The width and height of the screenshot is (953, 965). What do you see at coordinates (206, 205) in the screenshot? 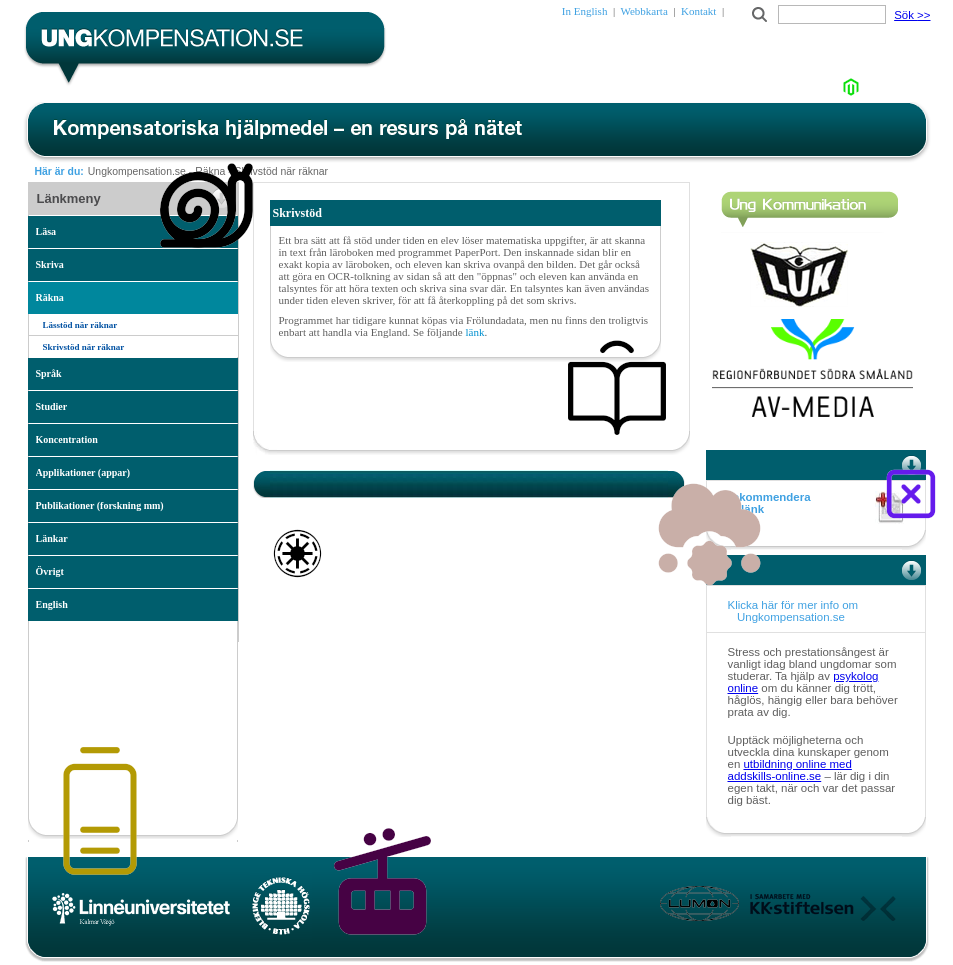
I see `indicates slow loading or processing speed` at bounding box center [206, 205].